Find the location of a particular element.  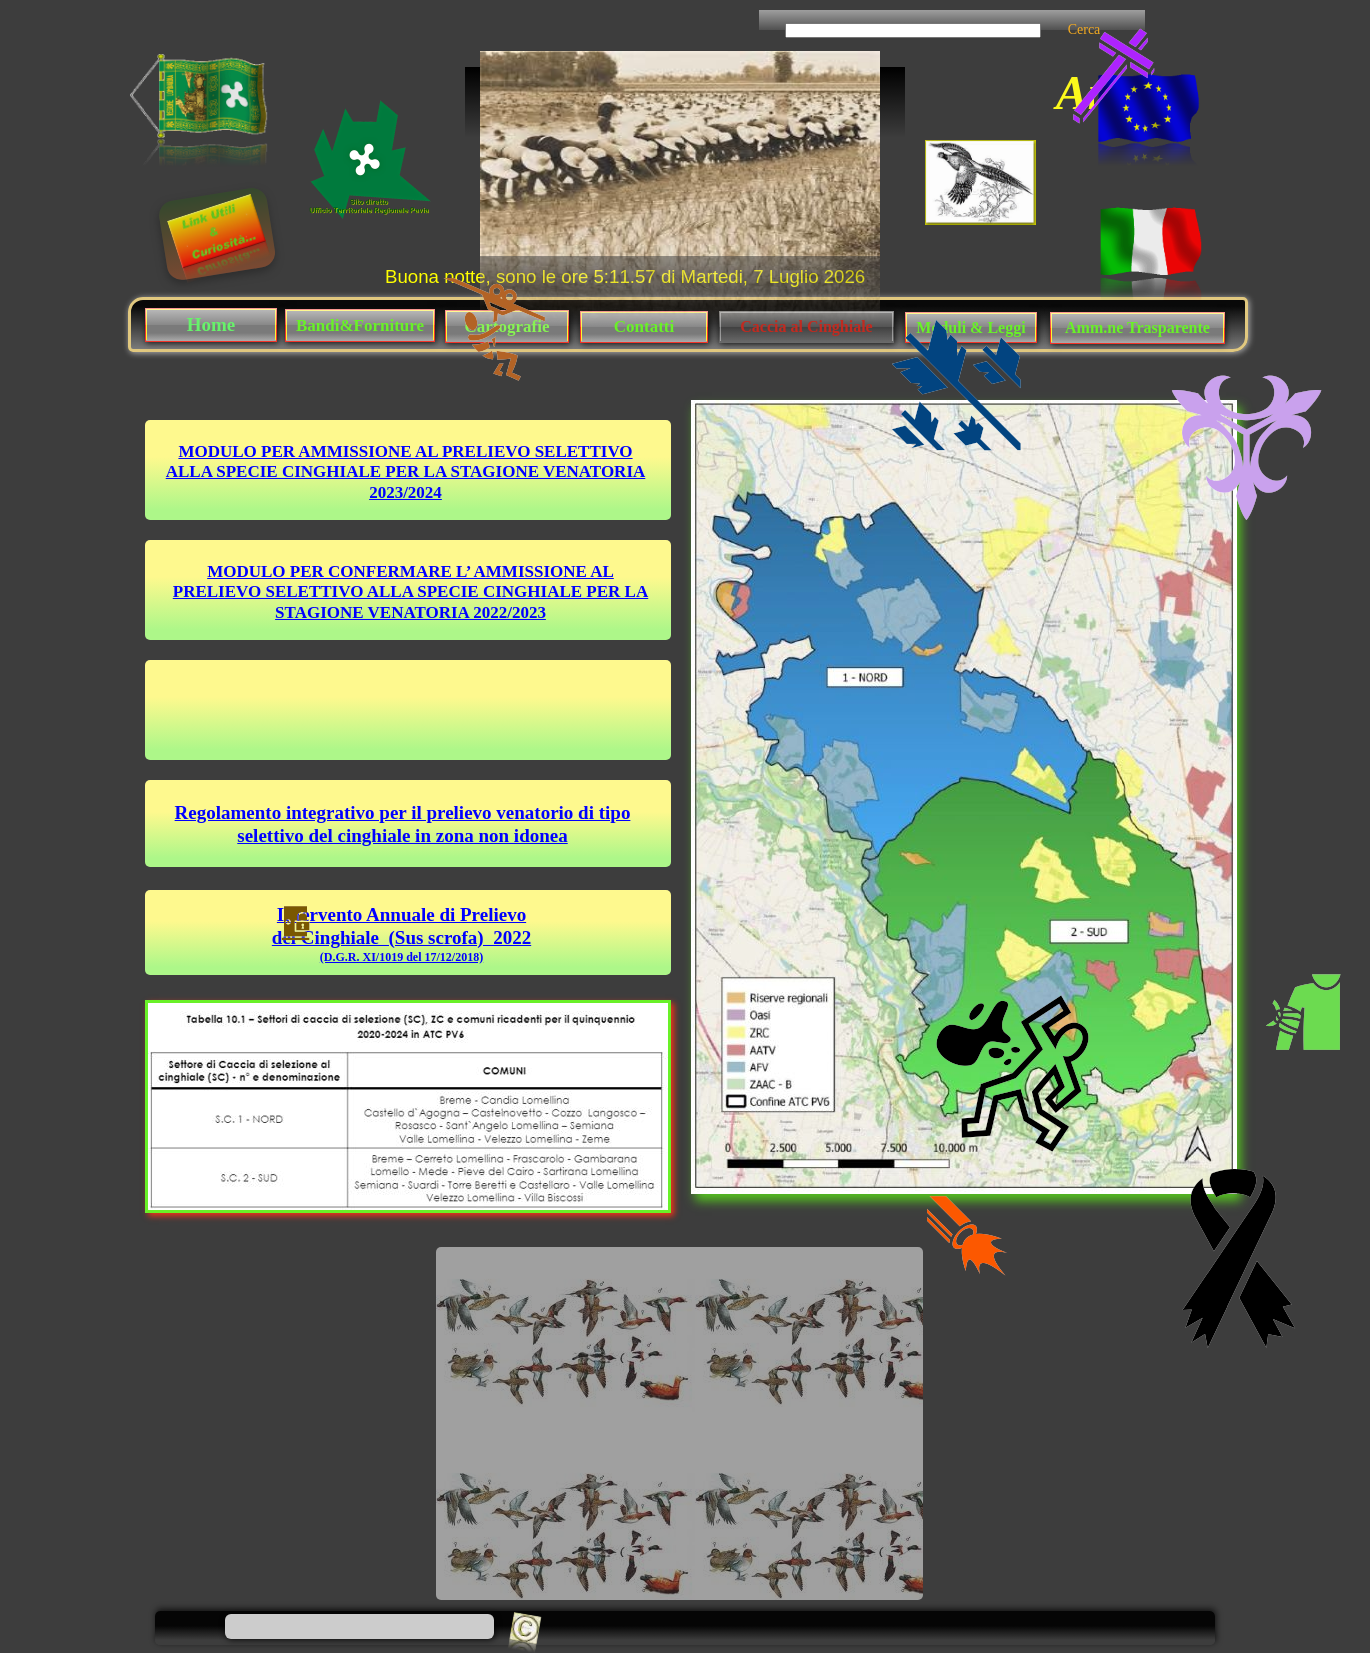

launch multiple projectiles or arrows is located at coordinates (956, 385).